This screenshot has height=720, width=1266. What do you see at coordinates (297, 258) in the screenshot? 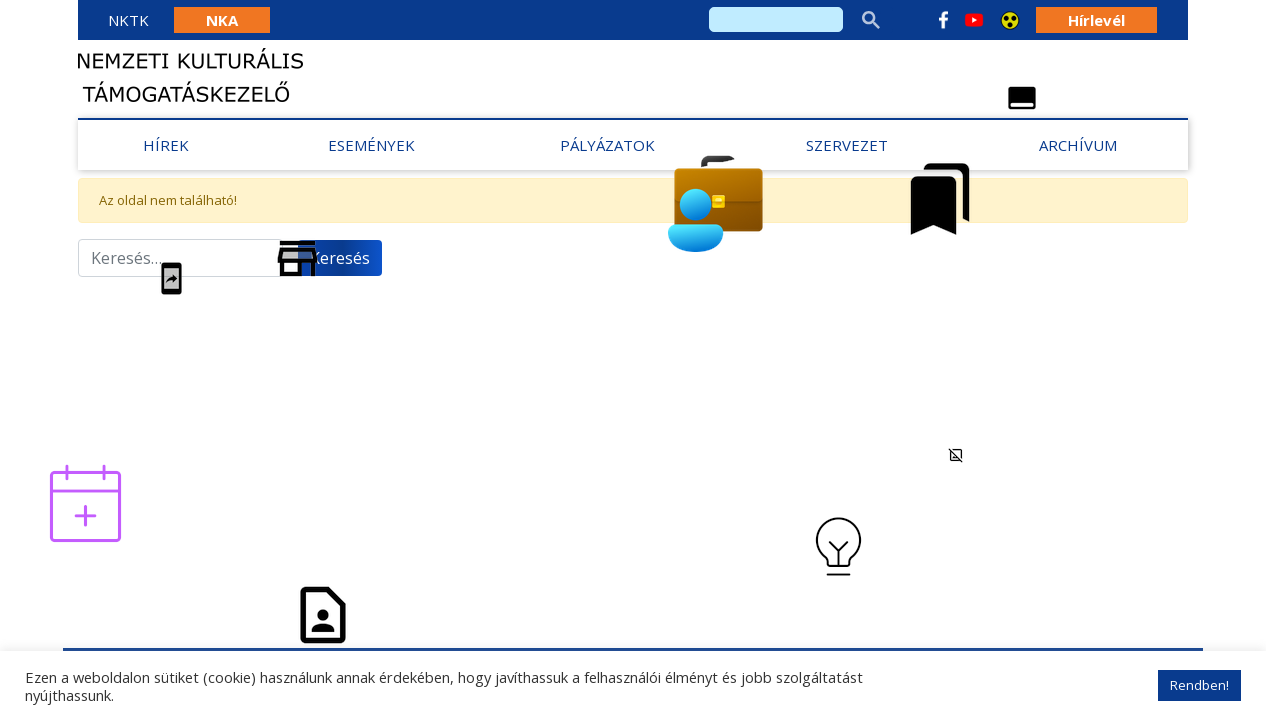
I see `find nearby stores or shops` at bounding box center [297, 258].